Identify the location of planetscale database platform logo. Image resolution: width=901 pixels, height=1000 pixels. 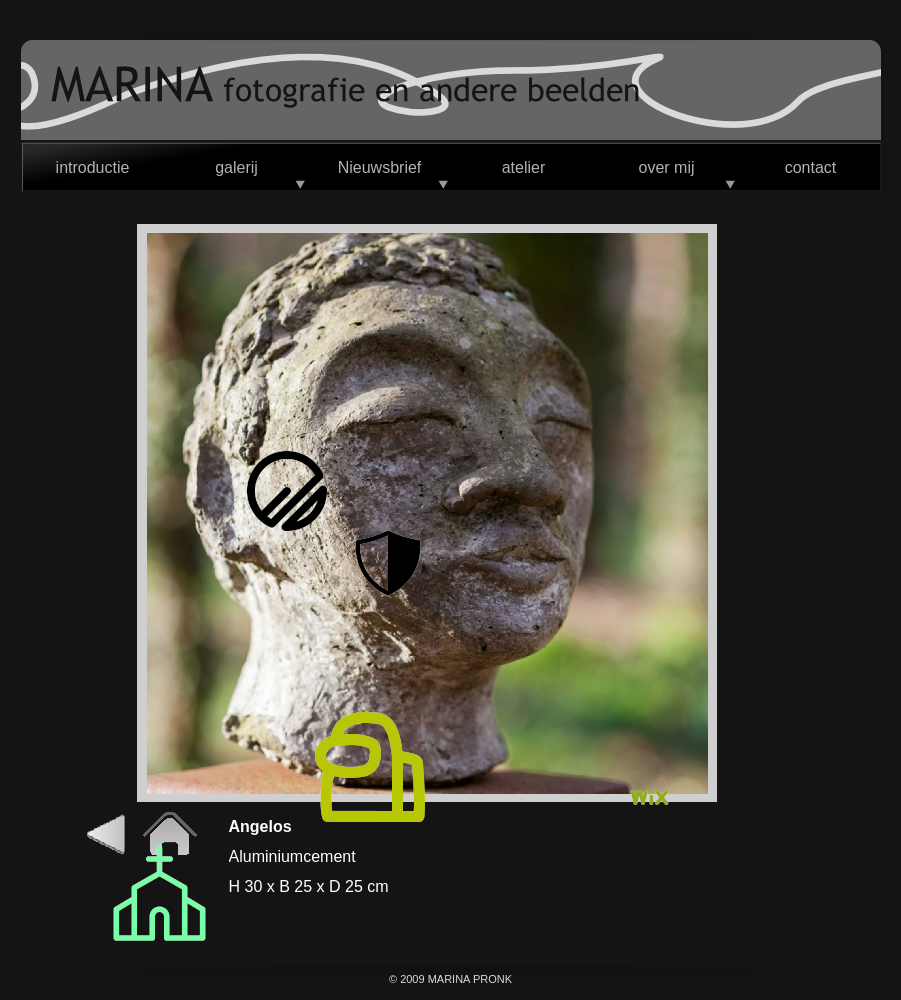
(287, 491).